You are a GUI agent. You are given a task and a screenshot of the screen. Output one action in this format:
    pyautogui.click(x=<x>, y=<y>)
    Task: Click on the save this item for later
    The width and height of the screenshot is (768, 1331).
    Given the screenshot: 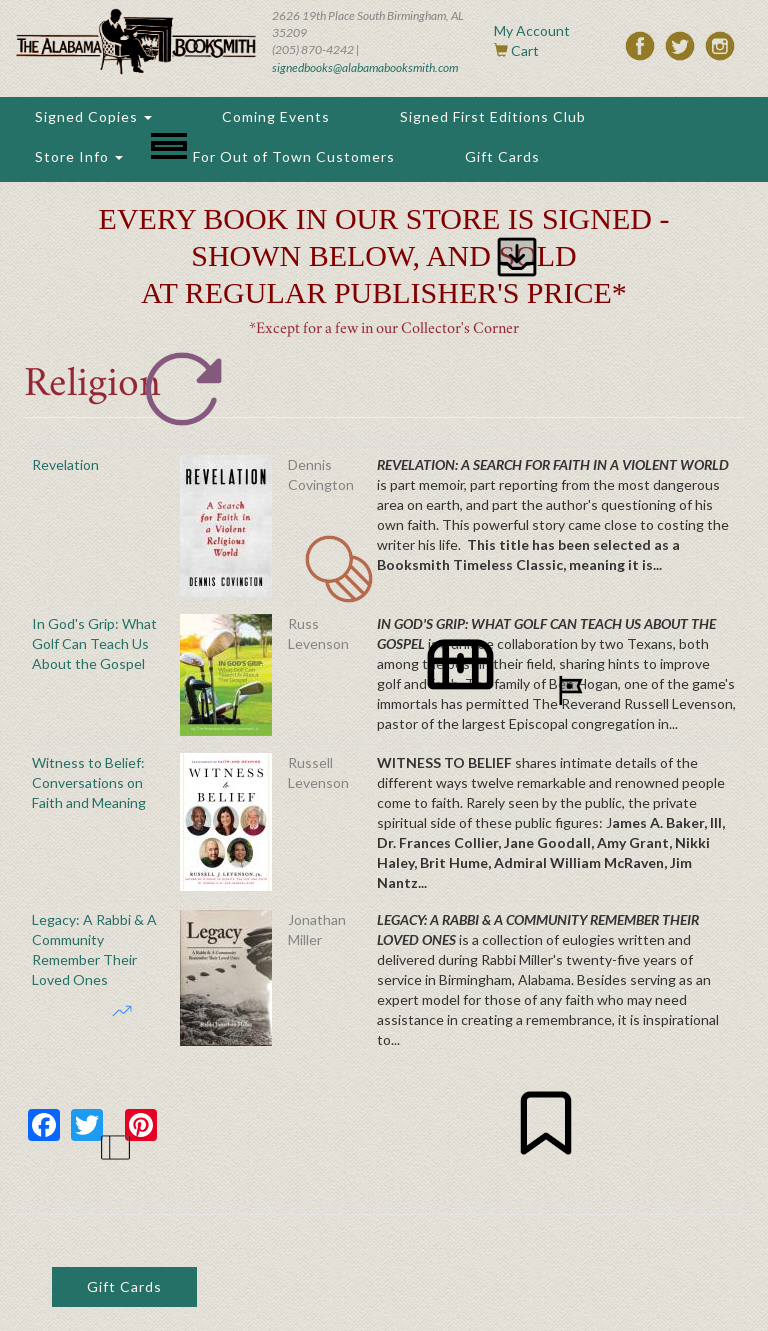 What is the action you would take?
    pyautogui.click(x=546, y=1123)
    